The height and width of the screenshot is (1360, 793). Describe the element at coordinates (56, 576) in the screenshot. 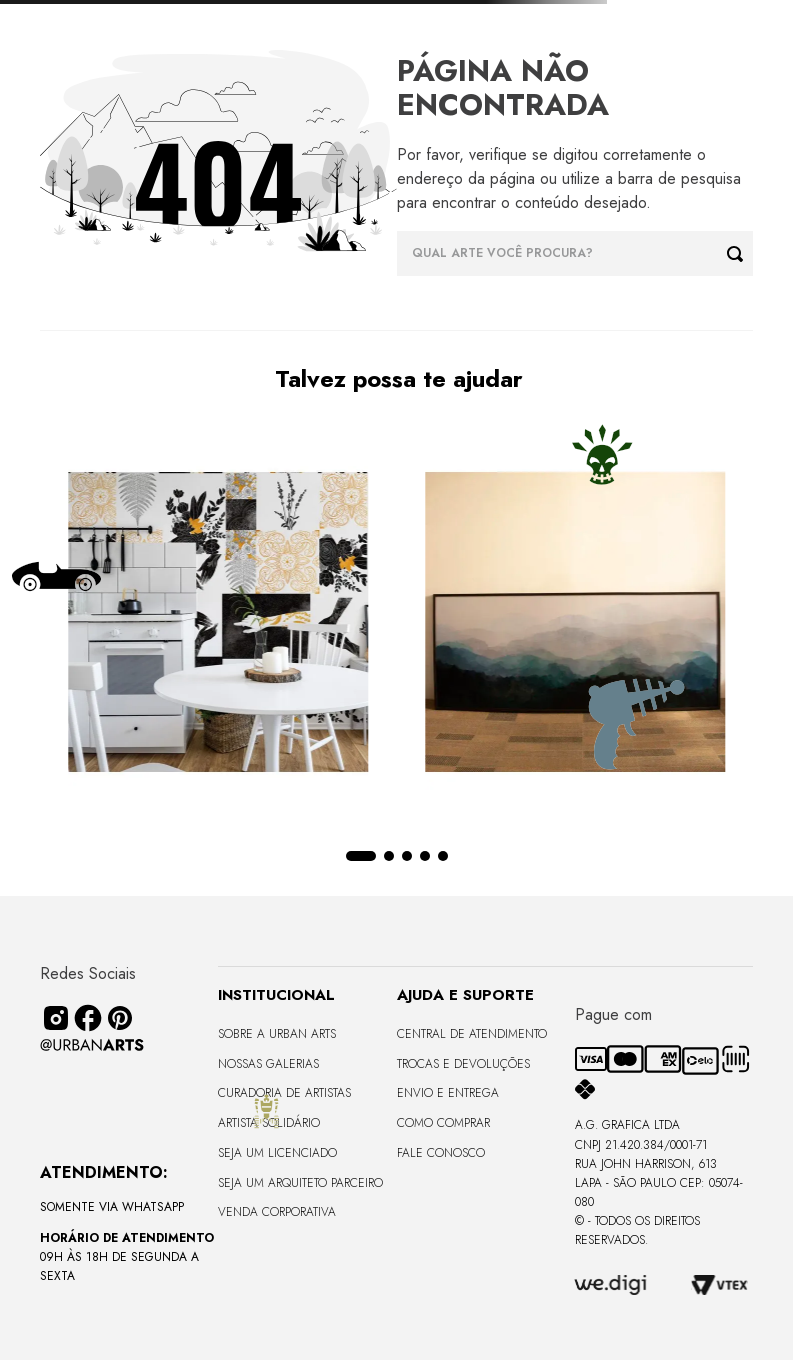

I see `access racing or car-themed games` at that location.